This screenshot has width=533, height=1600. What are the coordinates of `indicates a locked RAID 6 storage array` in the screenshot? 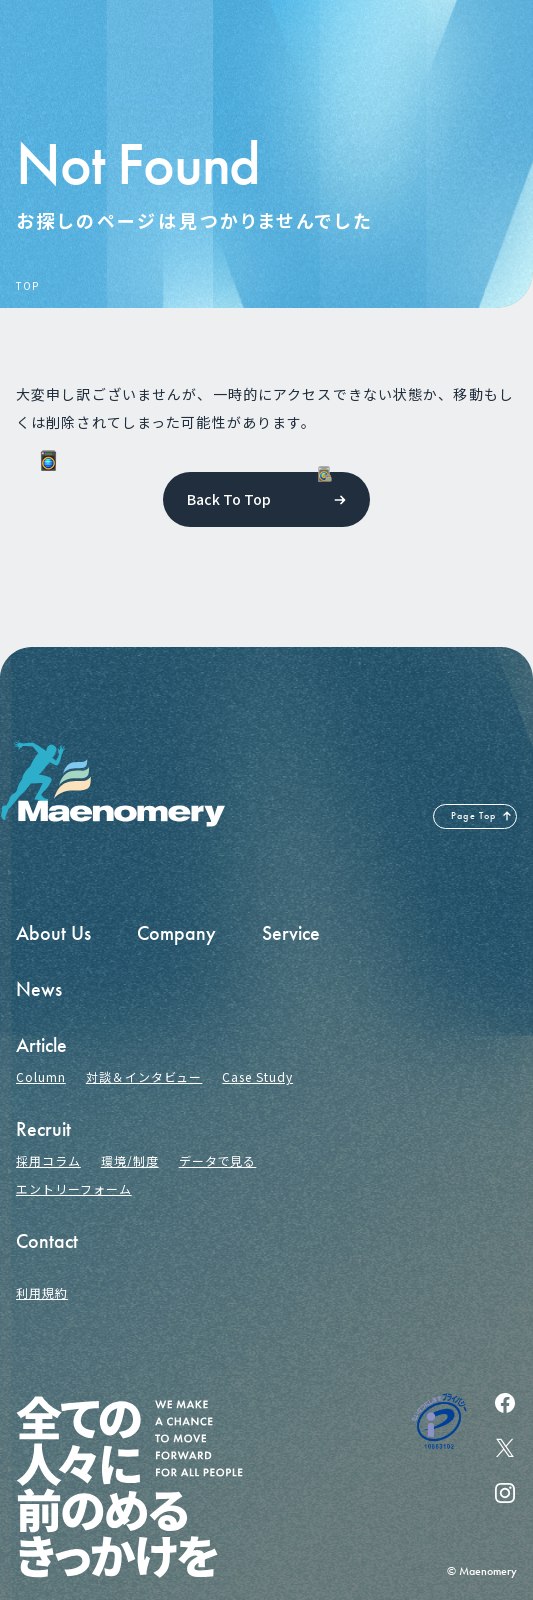 It's located at (324, 474).